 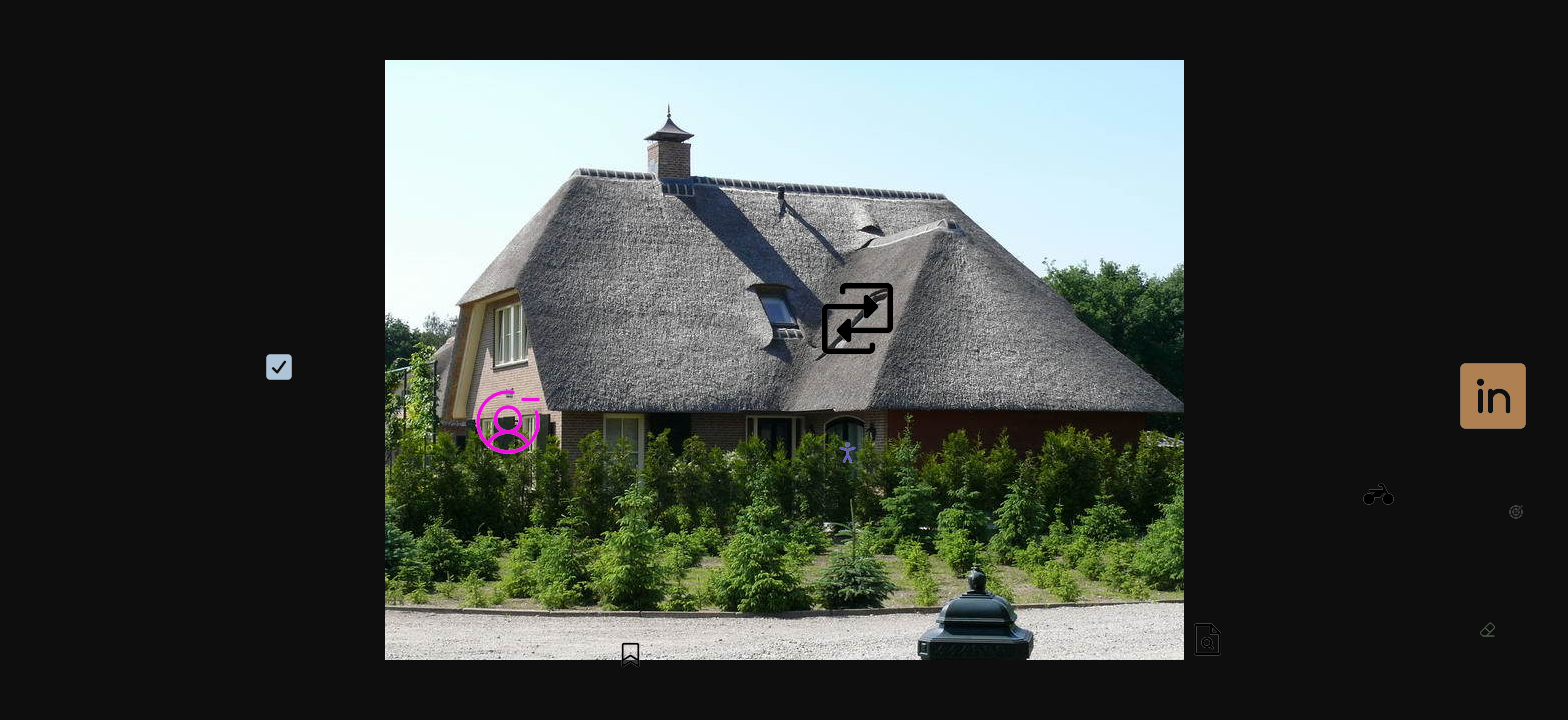 What do you see at coordinates (279, 367) in the screenshot?
I see `confirm or submit an action` at bounding box center [279, 367].